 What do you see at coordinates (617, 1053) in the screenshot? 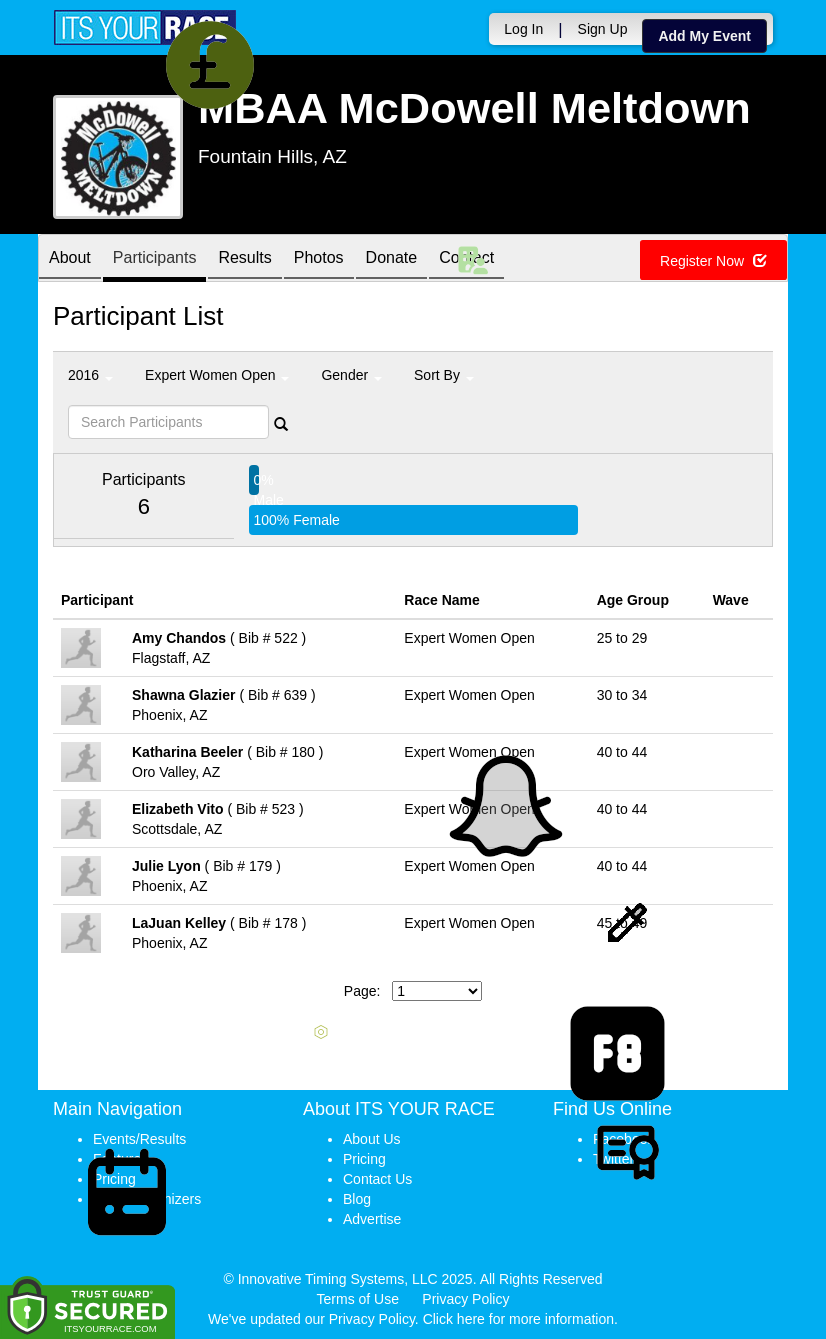
I see `Facebook F8 developer conference logo or branding` at bounding box center [617, 1053].